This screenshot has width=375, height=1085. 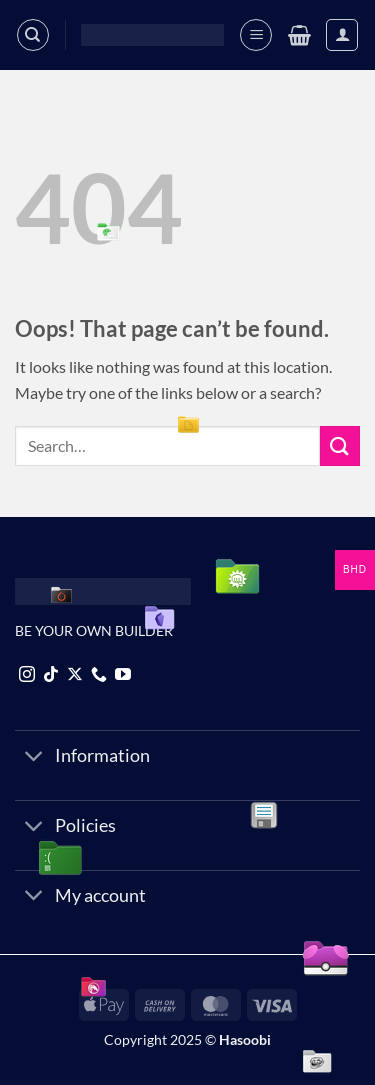 What do you see at coordinates (237, 577) in the screenshot?
I see `open gamejolt games folder` at bounding box center [237, 577].